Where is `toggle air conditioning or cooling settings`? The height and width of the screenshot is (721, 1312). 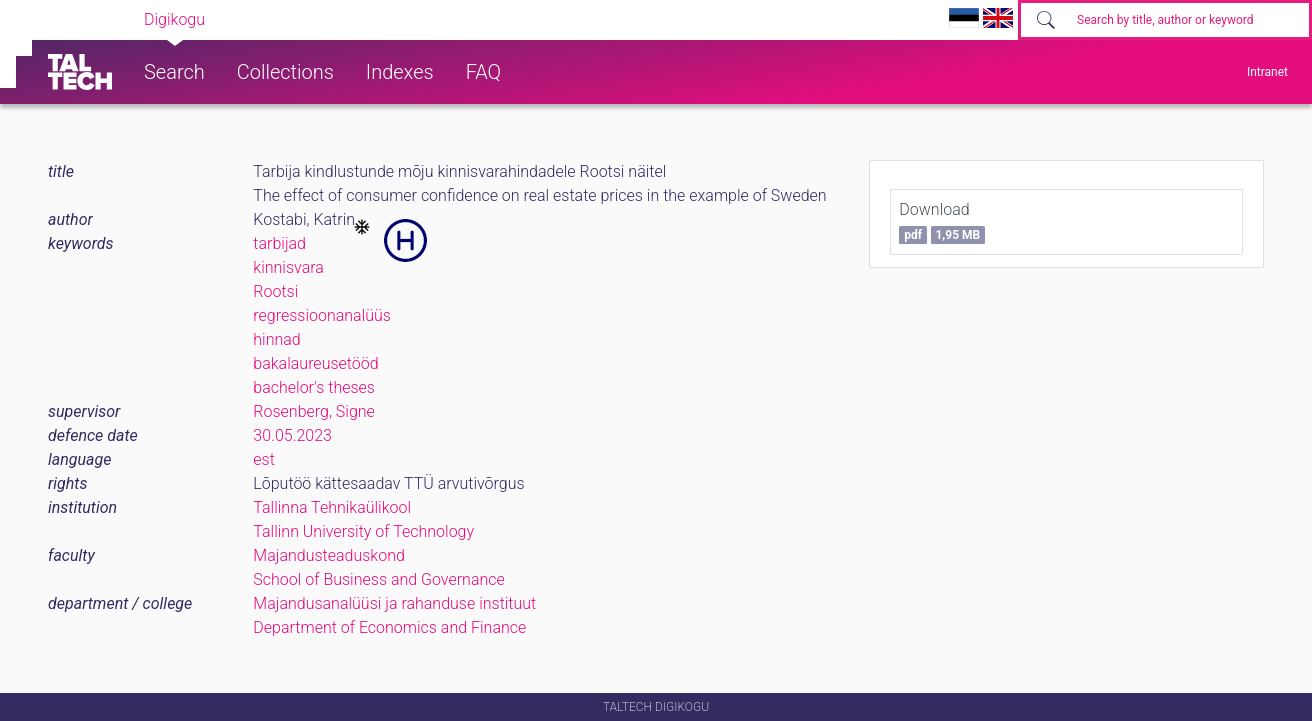
toggle air conditioning or cooling settings is located at coordinates (362, 227).